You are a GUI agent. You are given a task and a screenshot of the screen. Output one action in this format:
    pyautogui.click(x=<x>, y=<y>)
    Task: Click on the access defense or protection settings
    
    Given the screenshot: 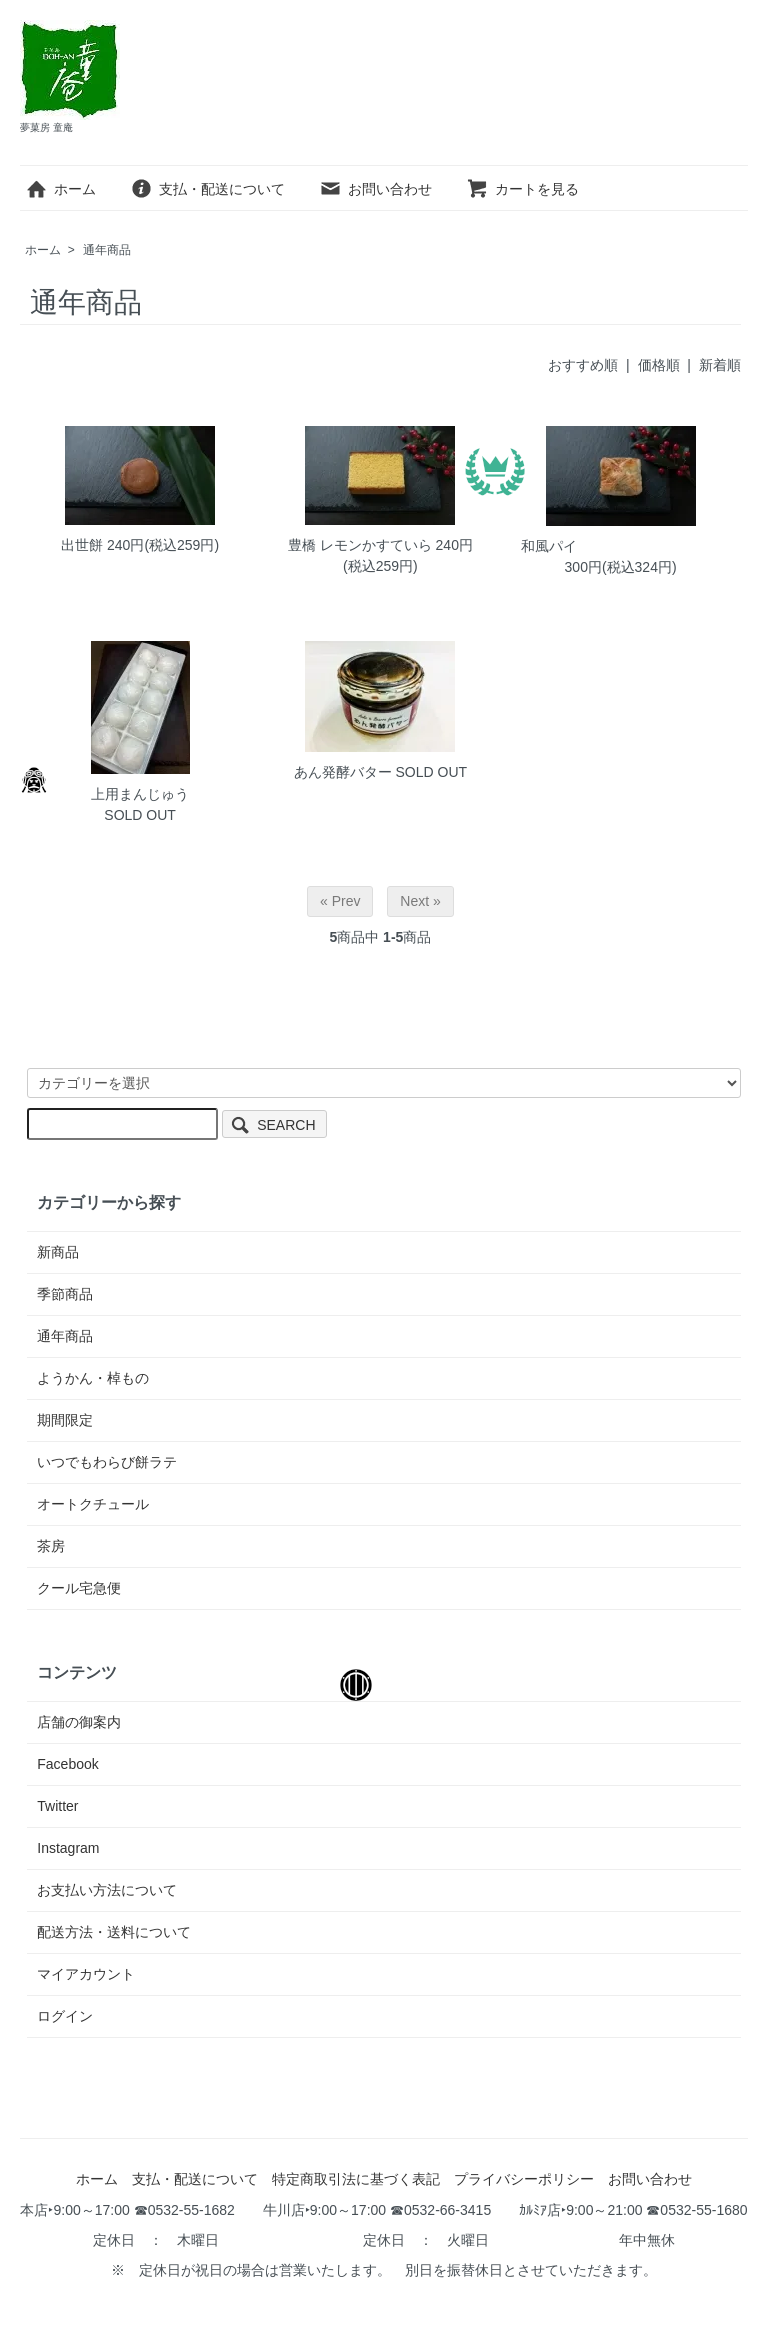 What is the action you would take?
    pyautogui.click(x=356, y=1685)
    